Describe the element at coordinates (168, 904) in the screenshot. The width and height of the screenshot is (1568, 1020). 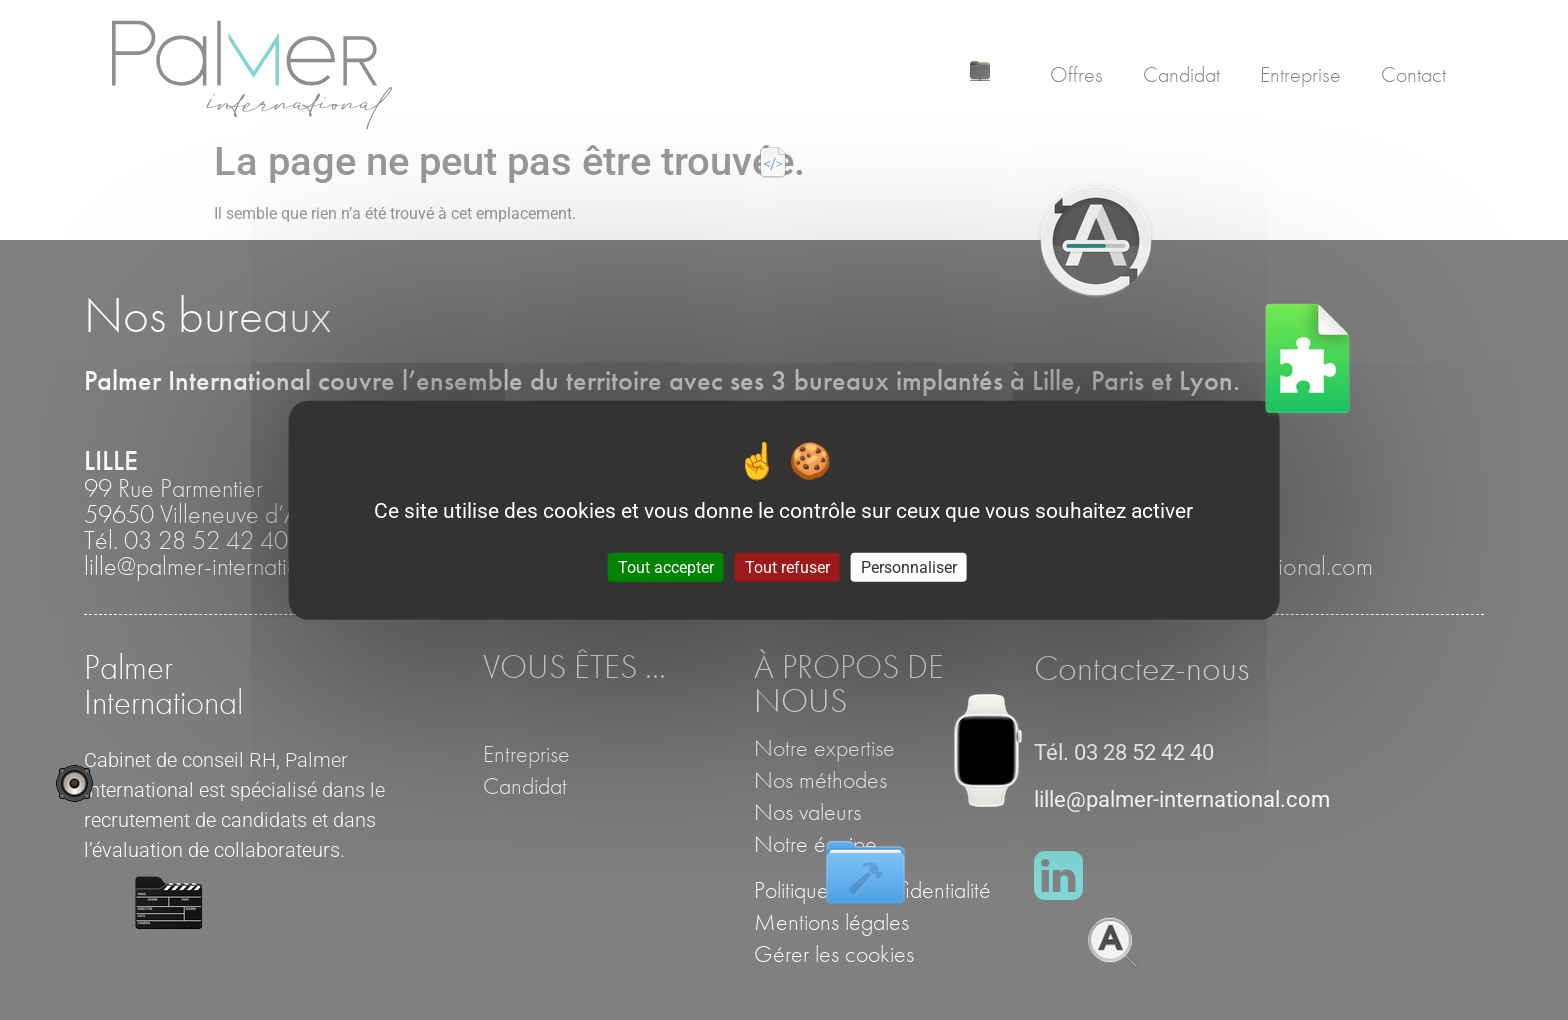
I see `open your movies folder` at that location.